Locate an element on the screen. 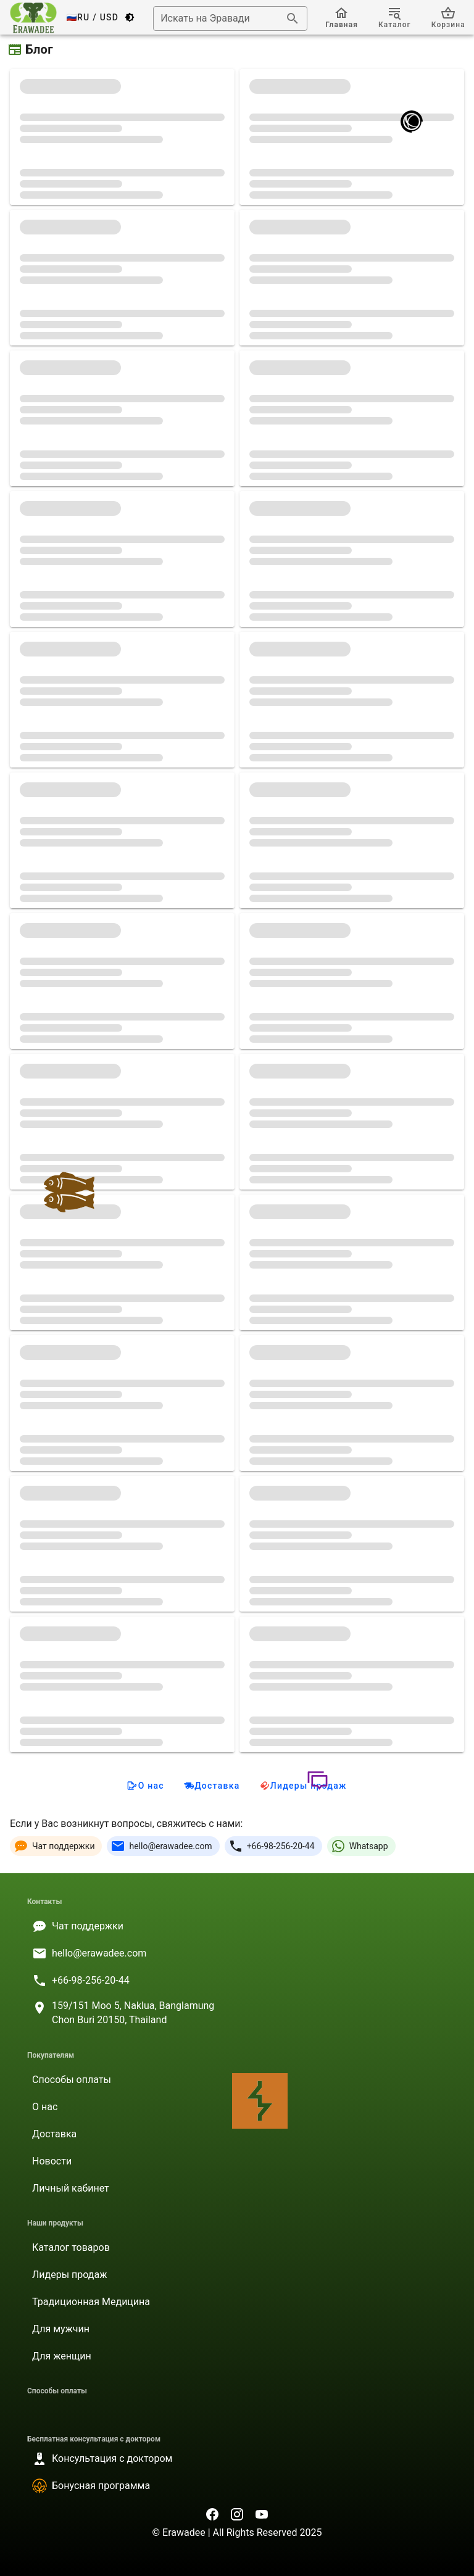  start a group discussion or conversation is located at coordinates (317, 1780).